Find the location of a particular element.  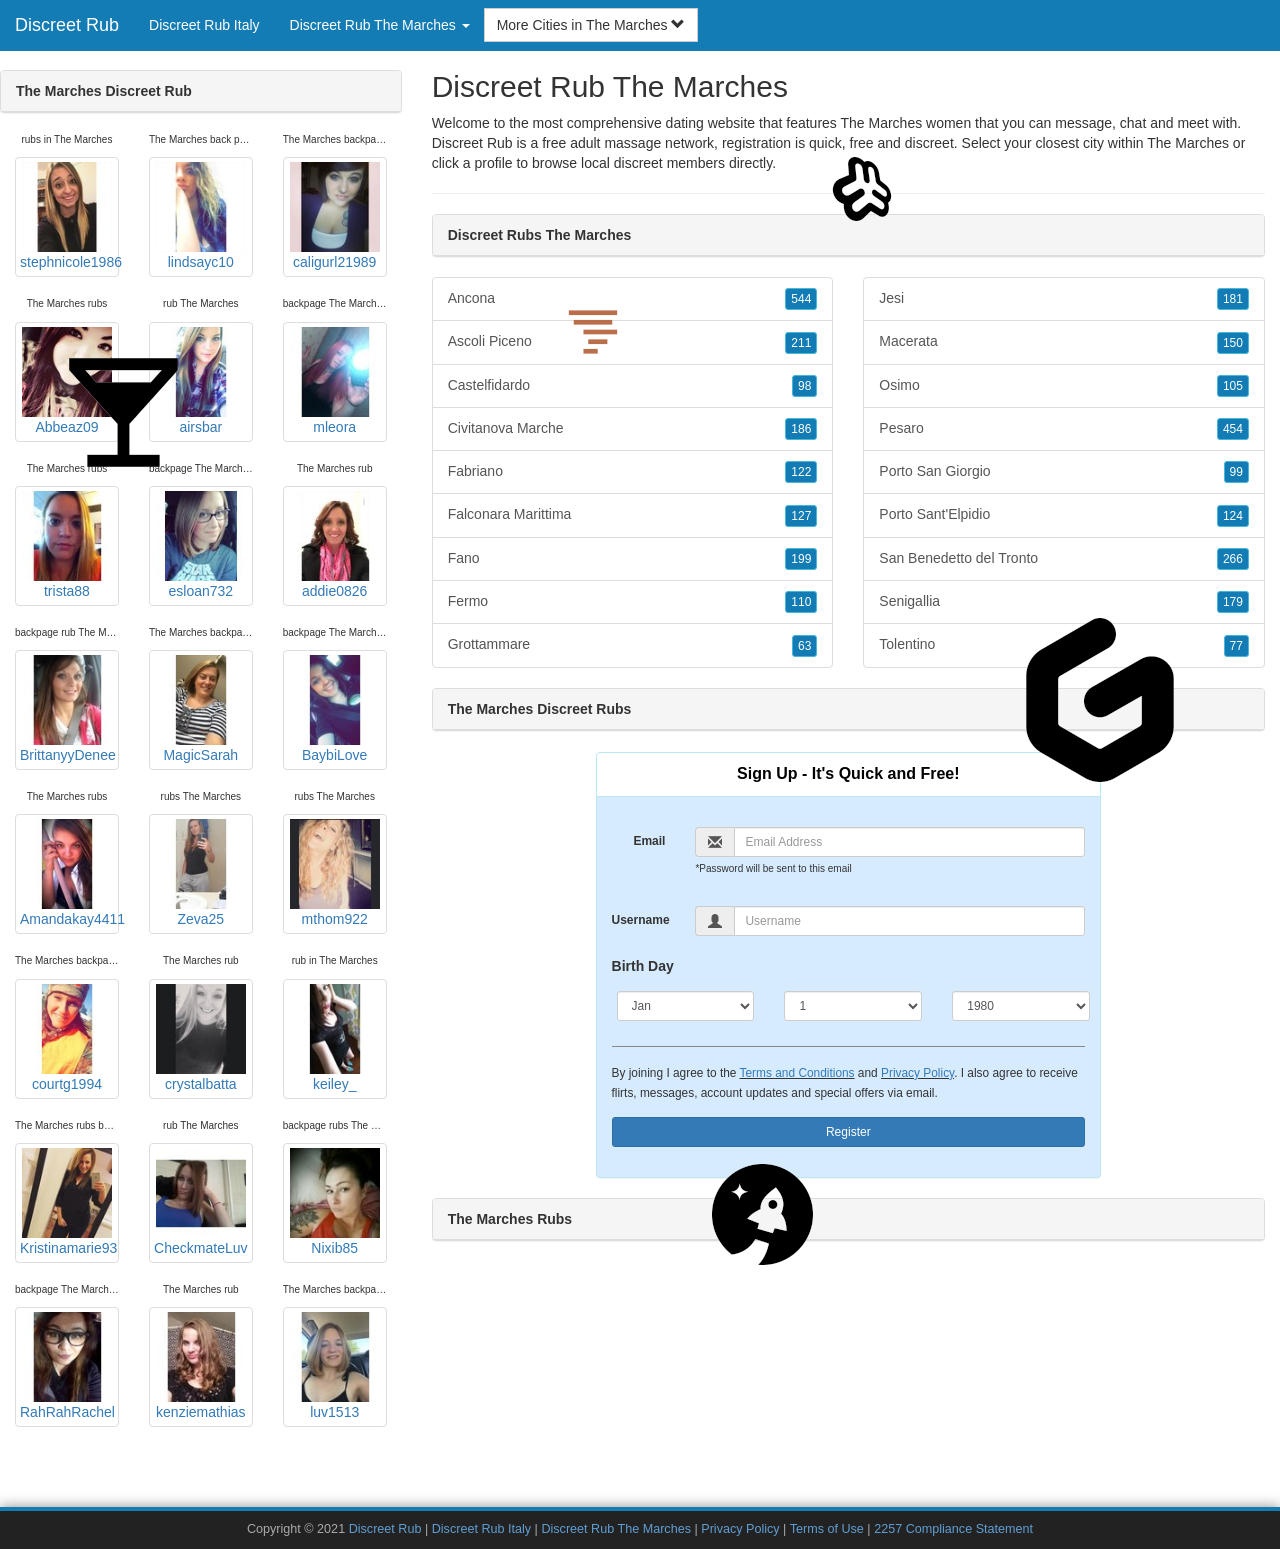

starship cross-shell prompt branding is located at coordinates (762, 1214).